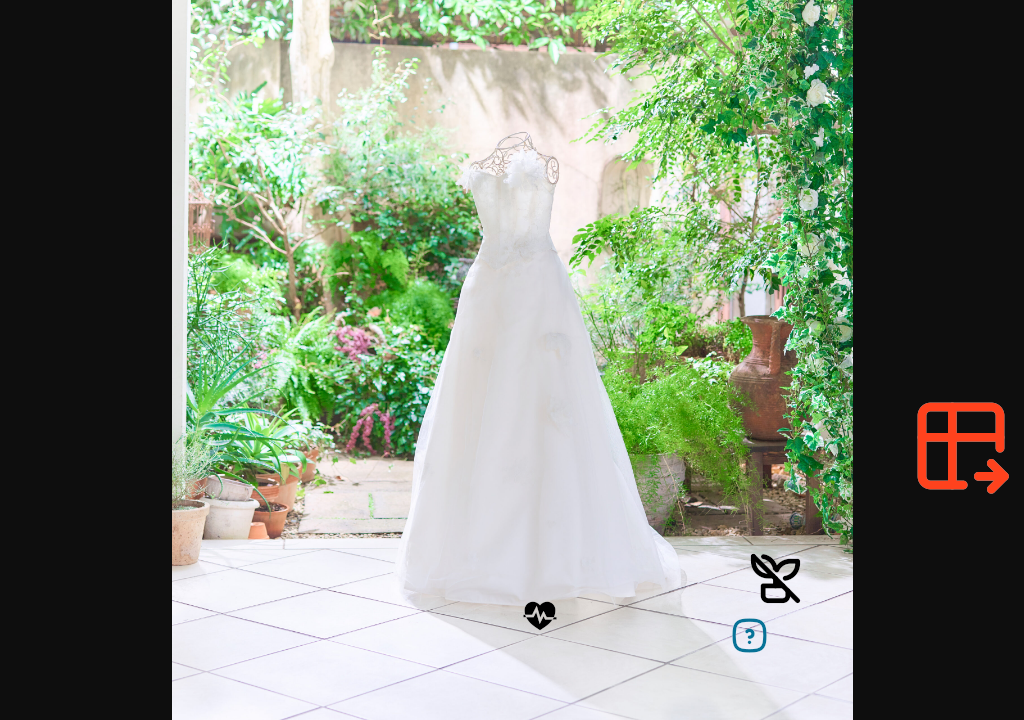 This screenshot has height=720, width=1024. Describe the element at coordinates (540, 616) in the screenshot. I see `track your fitness and health metrics` at that location.